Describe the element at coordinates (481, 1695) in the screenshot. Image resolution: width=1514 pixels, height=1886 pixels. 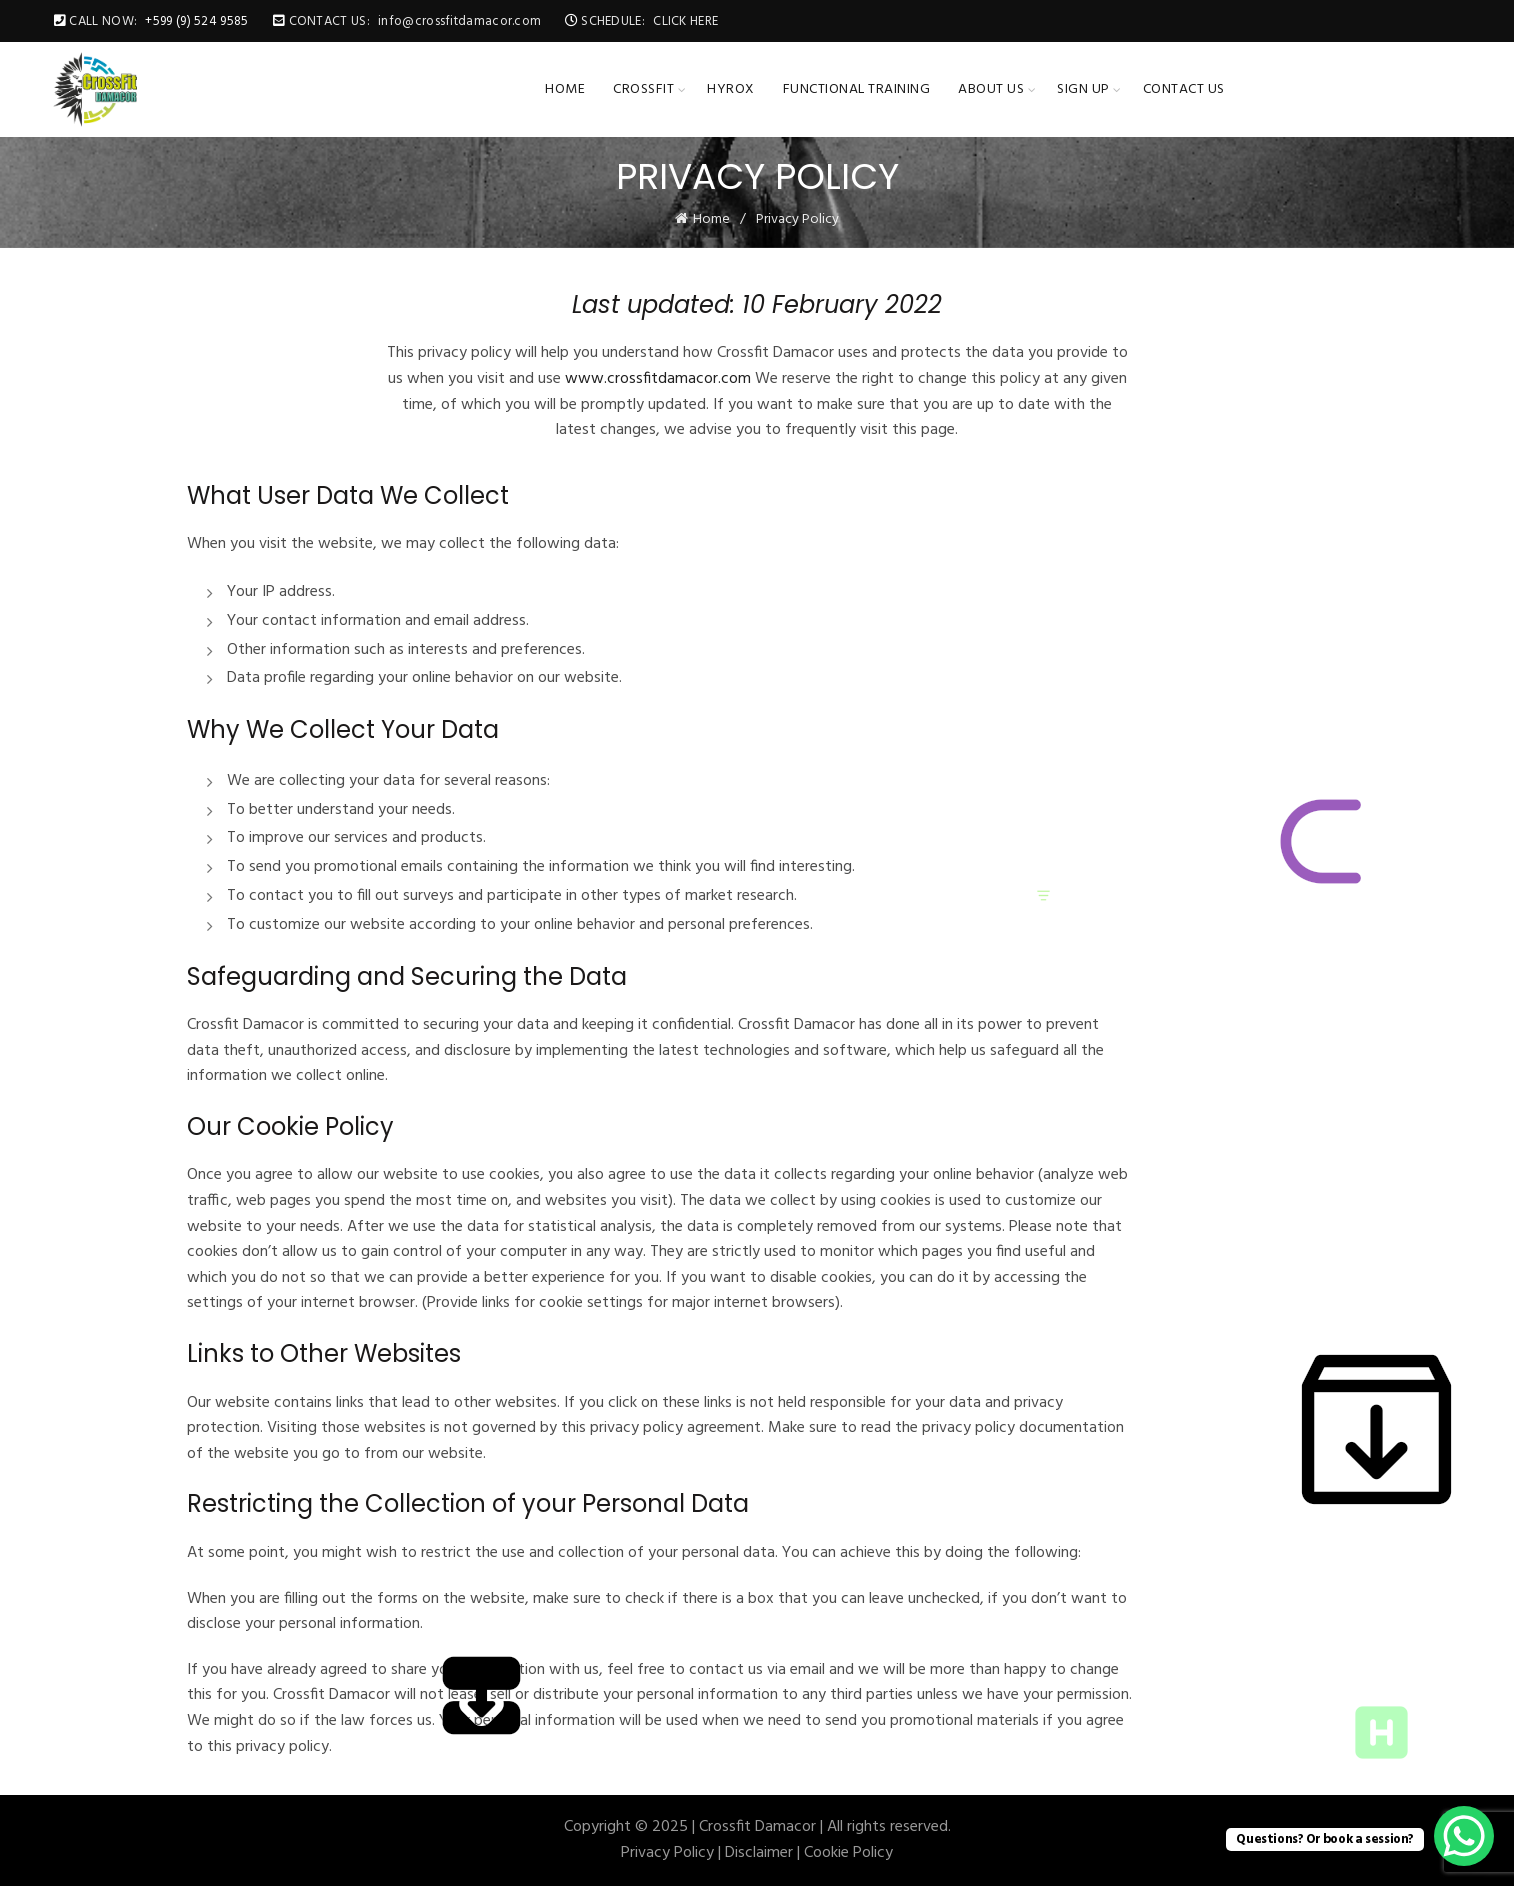
I see `move to the next step in a workflow diagram` at that location.